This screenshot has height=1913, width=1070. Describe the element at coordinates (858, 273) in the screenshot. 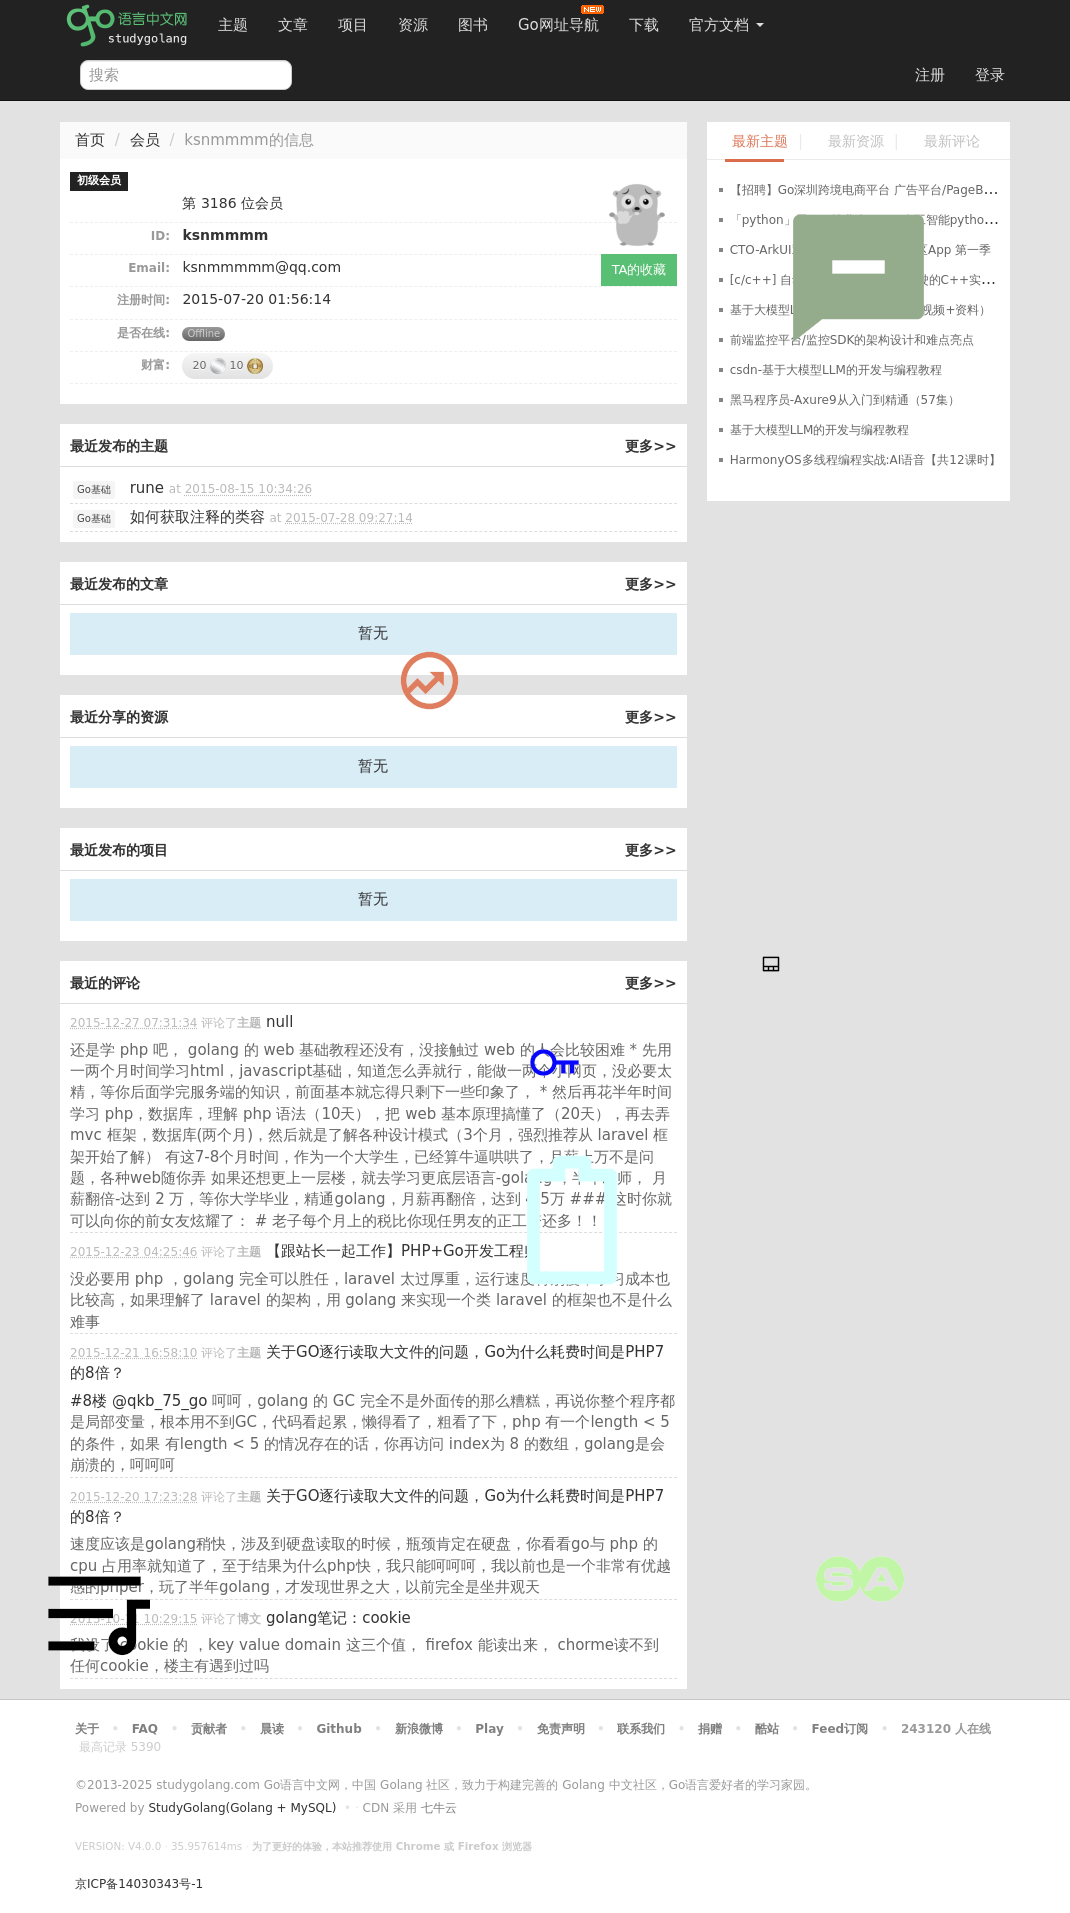

I see `open messaging or chat` at that location.